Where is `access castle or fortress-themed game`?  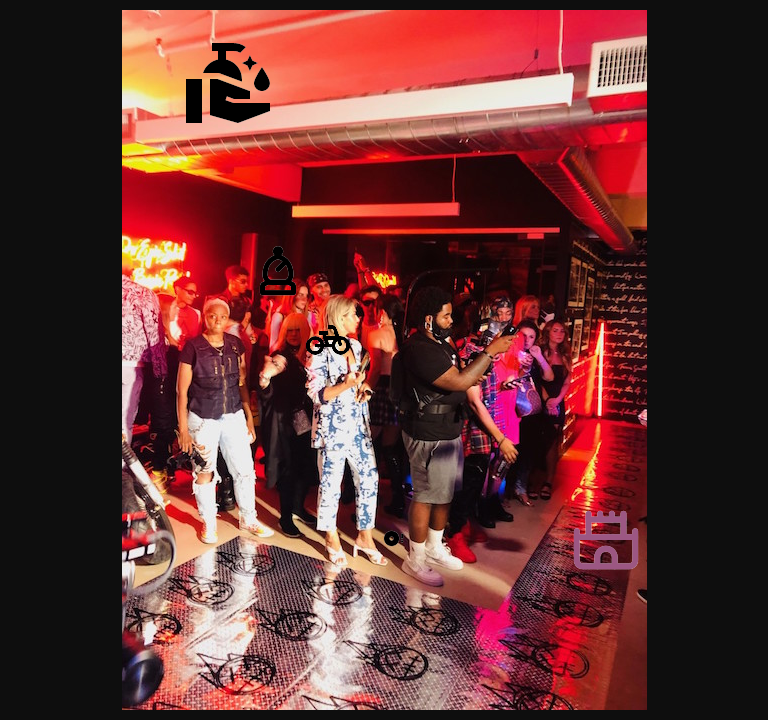
access castle or fortress-themed game is located at coordinates (606, 540).